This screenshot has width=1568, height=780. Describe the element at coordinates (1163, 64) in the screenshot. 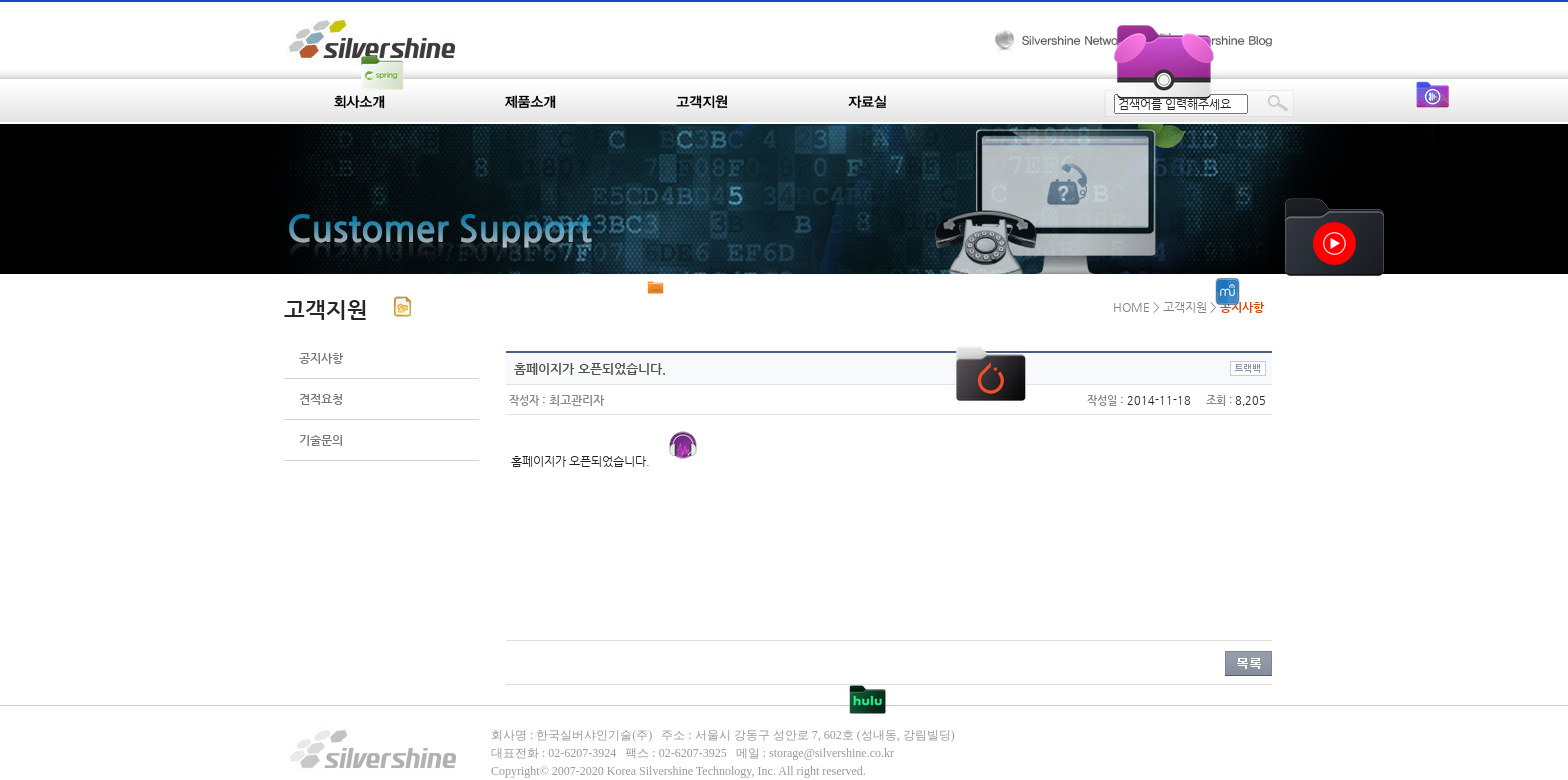

I see `open pokémon master ball themed folder` at that location.